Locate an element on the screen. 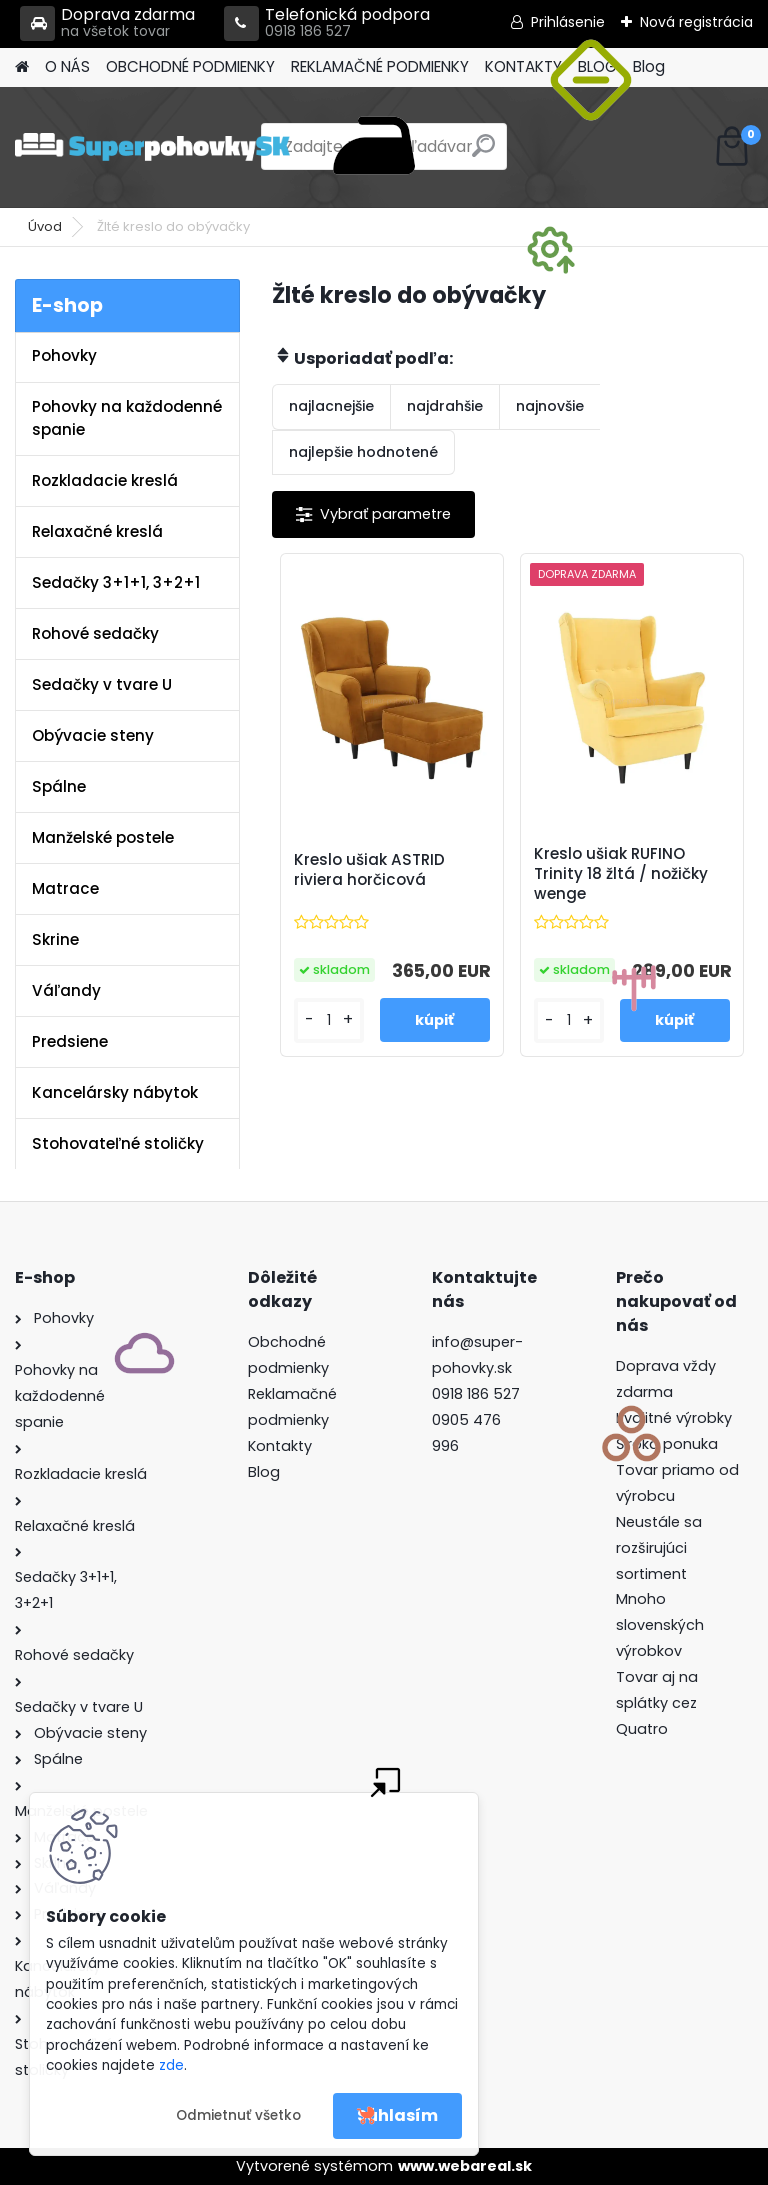  import or bring content into a container is located at coordinates (385, 1782).